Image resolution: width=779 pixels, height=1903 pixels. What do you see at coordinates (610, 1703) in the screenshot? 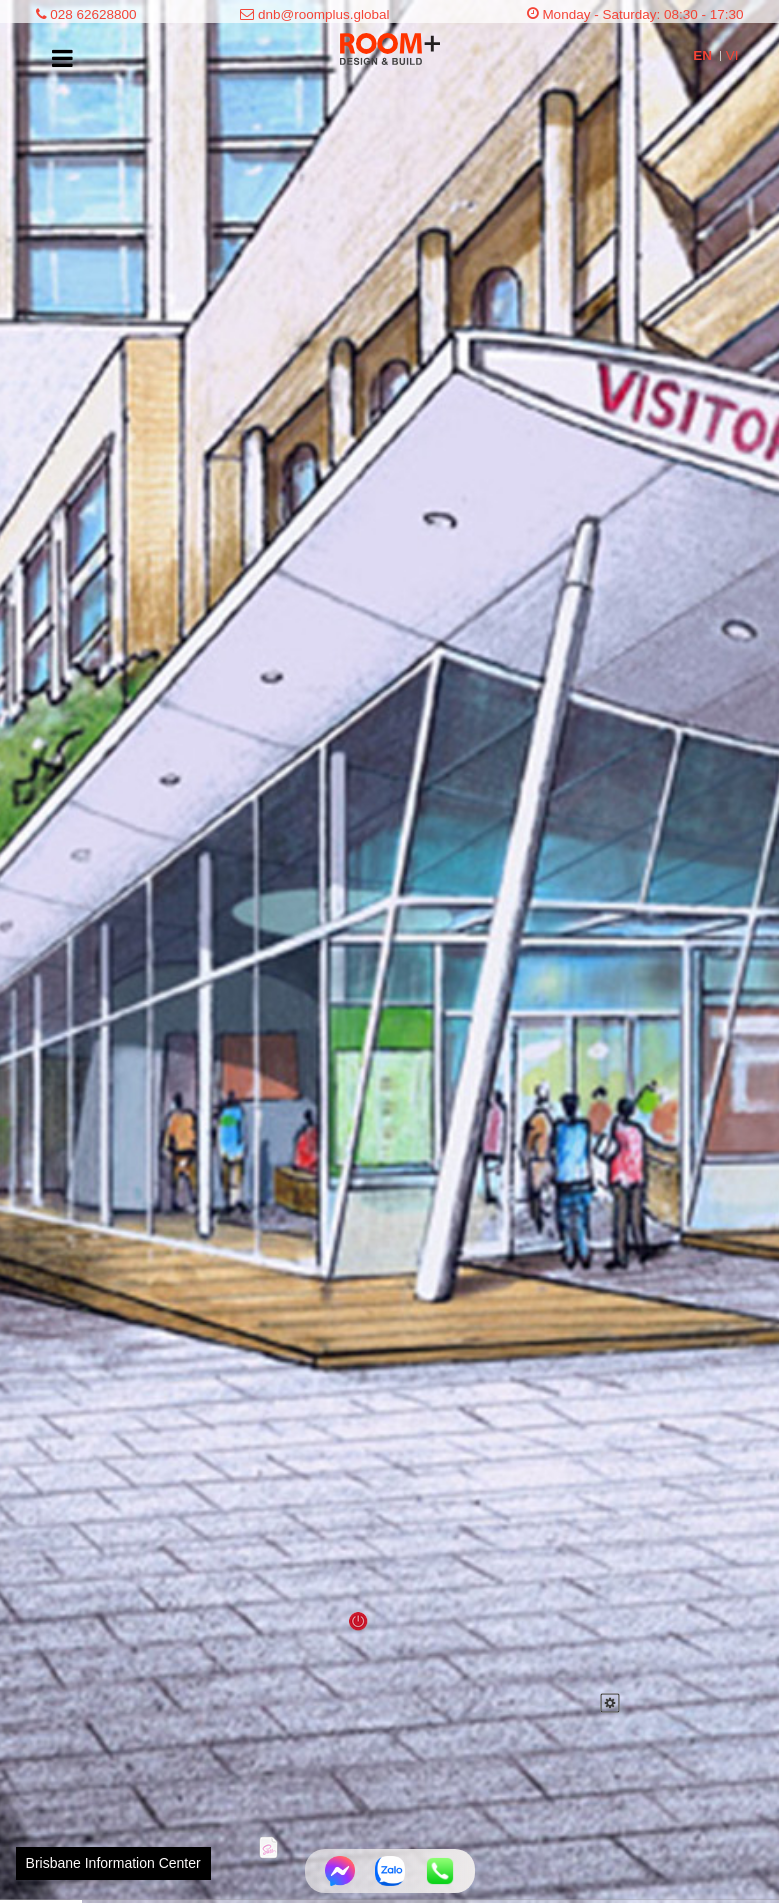
I see `access other applications or utilities` at bounding box center [610, 1703].